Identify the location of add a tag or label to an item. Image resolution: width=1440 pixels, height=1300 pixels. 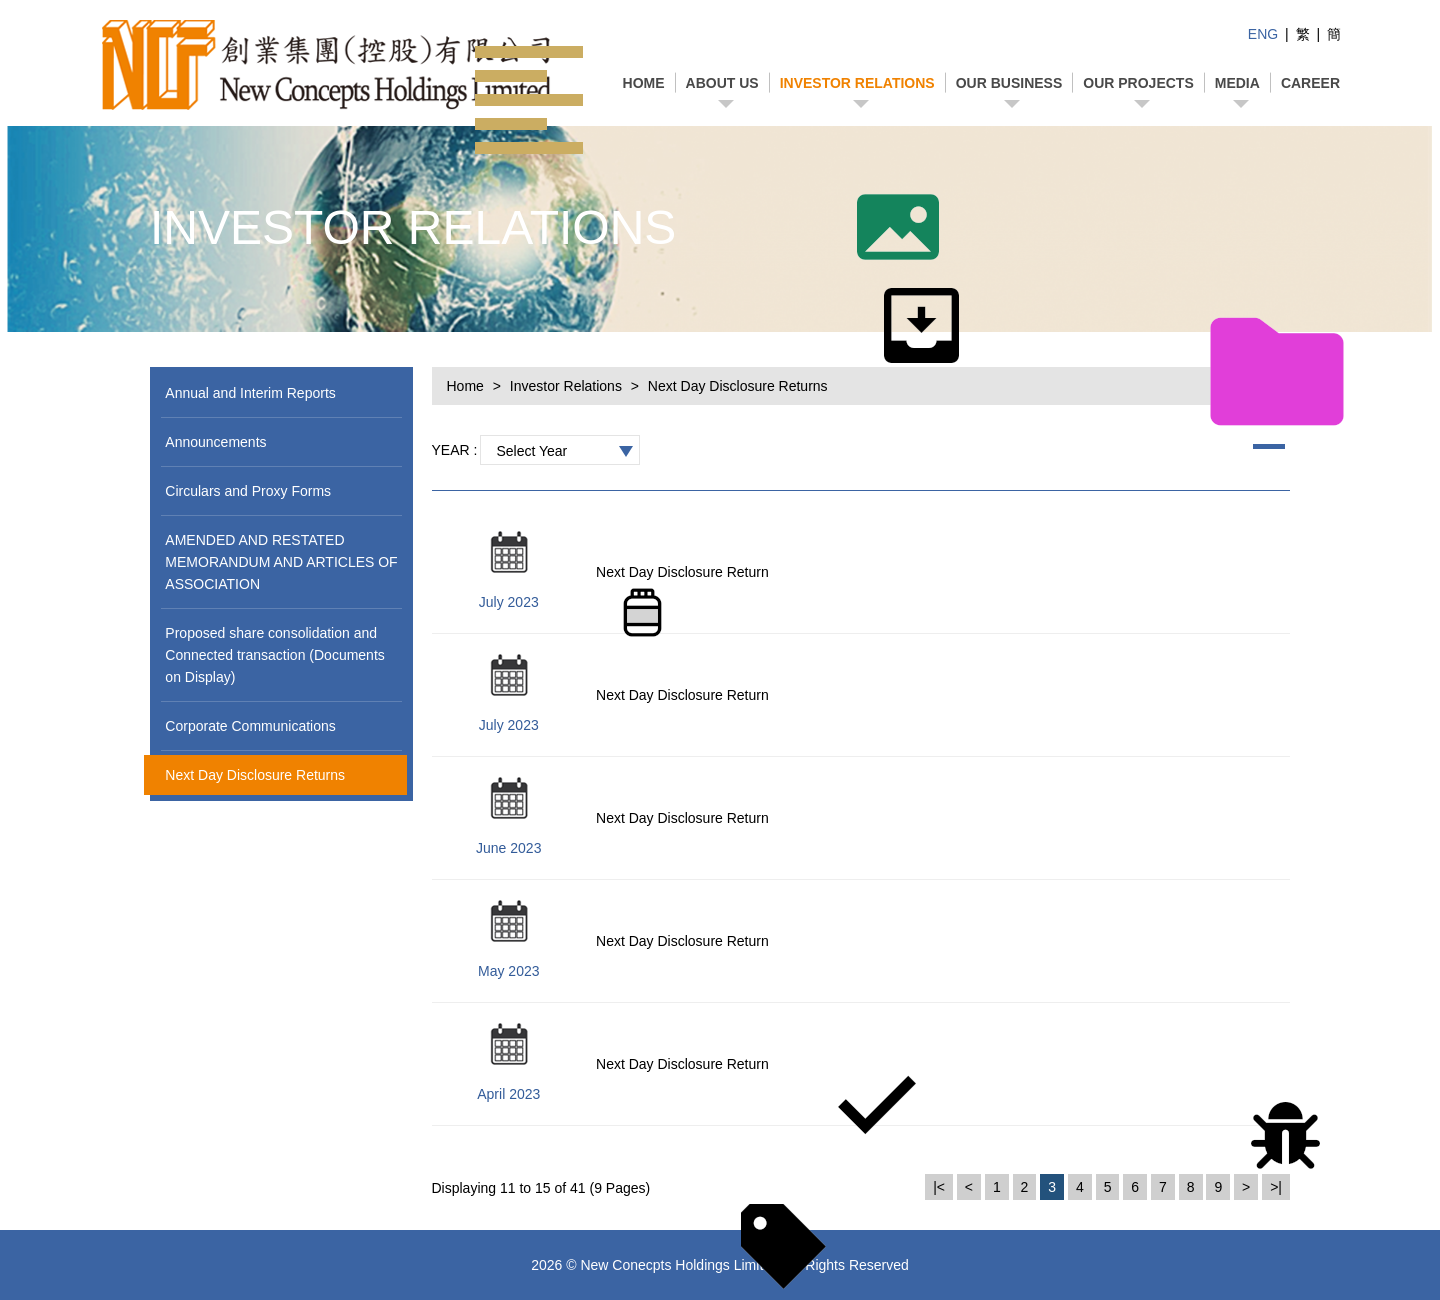
(783, 1246).